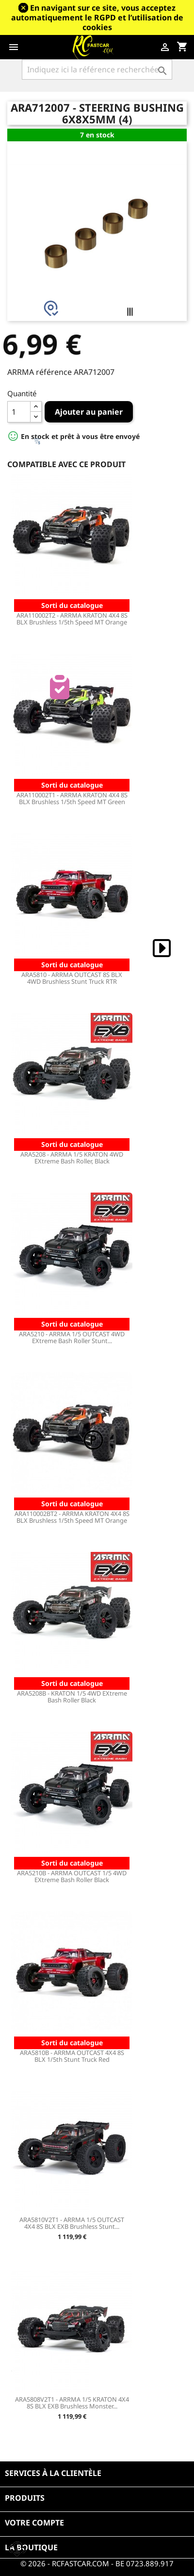 The image size is (194, 2576). Describe the element at coordinates (130, 312) in the screenshot. I see `indicates a count of three` at that location.